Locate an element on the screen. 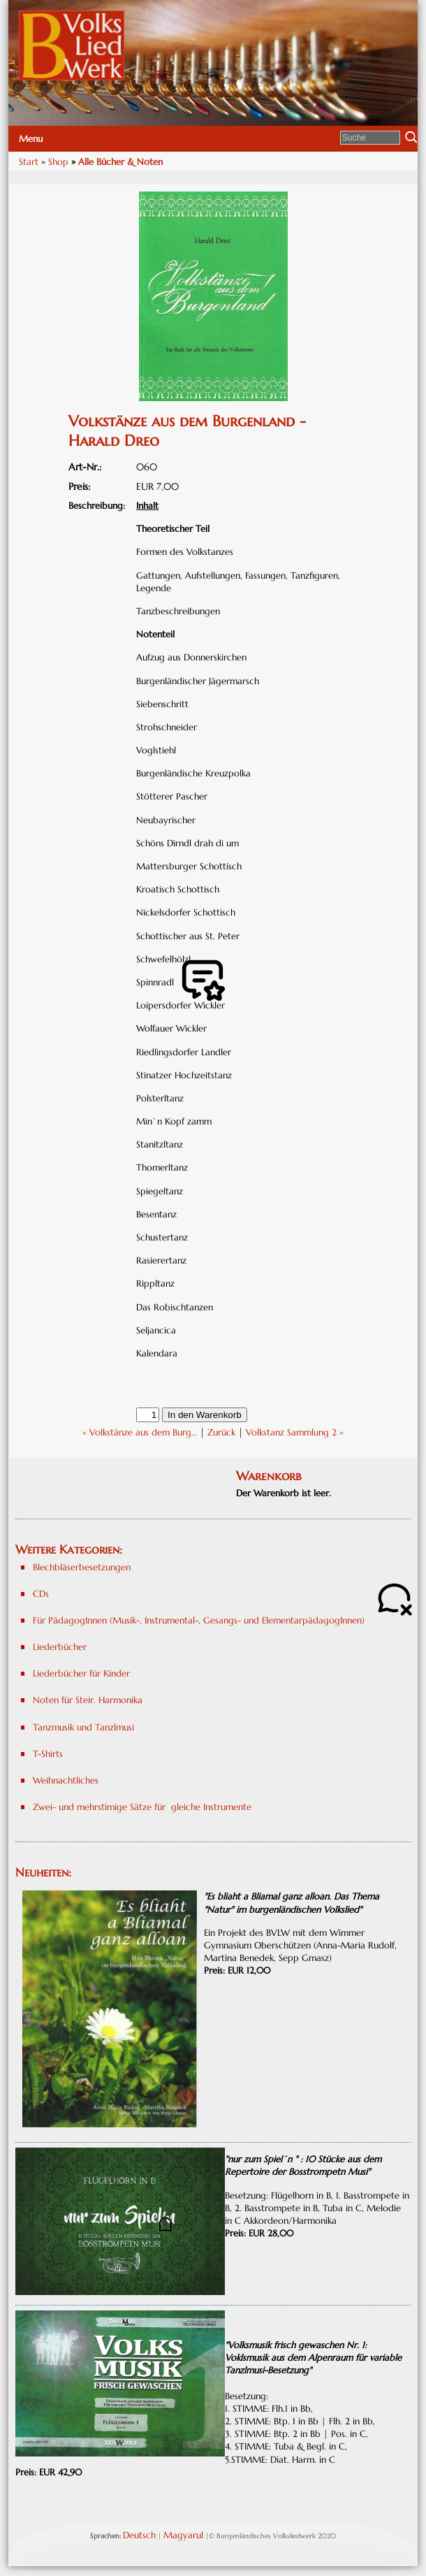  view starred messages is located at coordinates (203, 978).